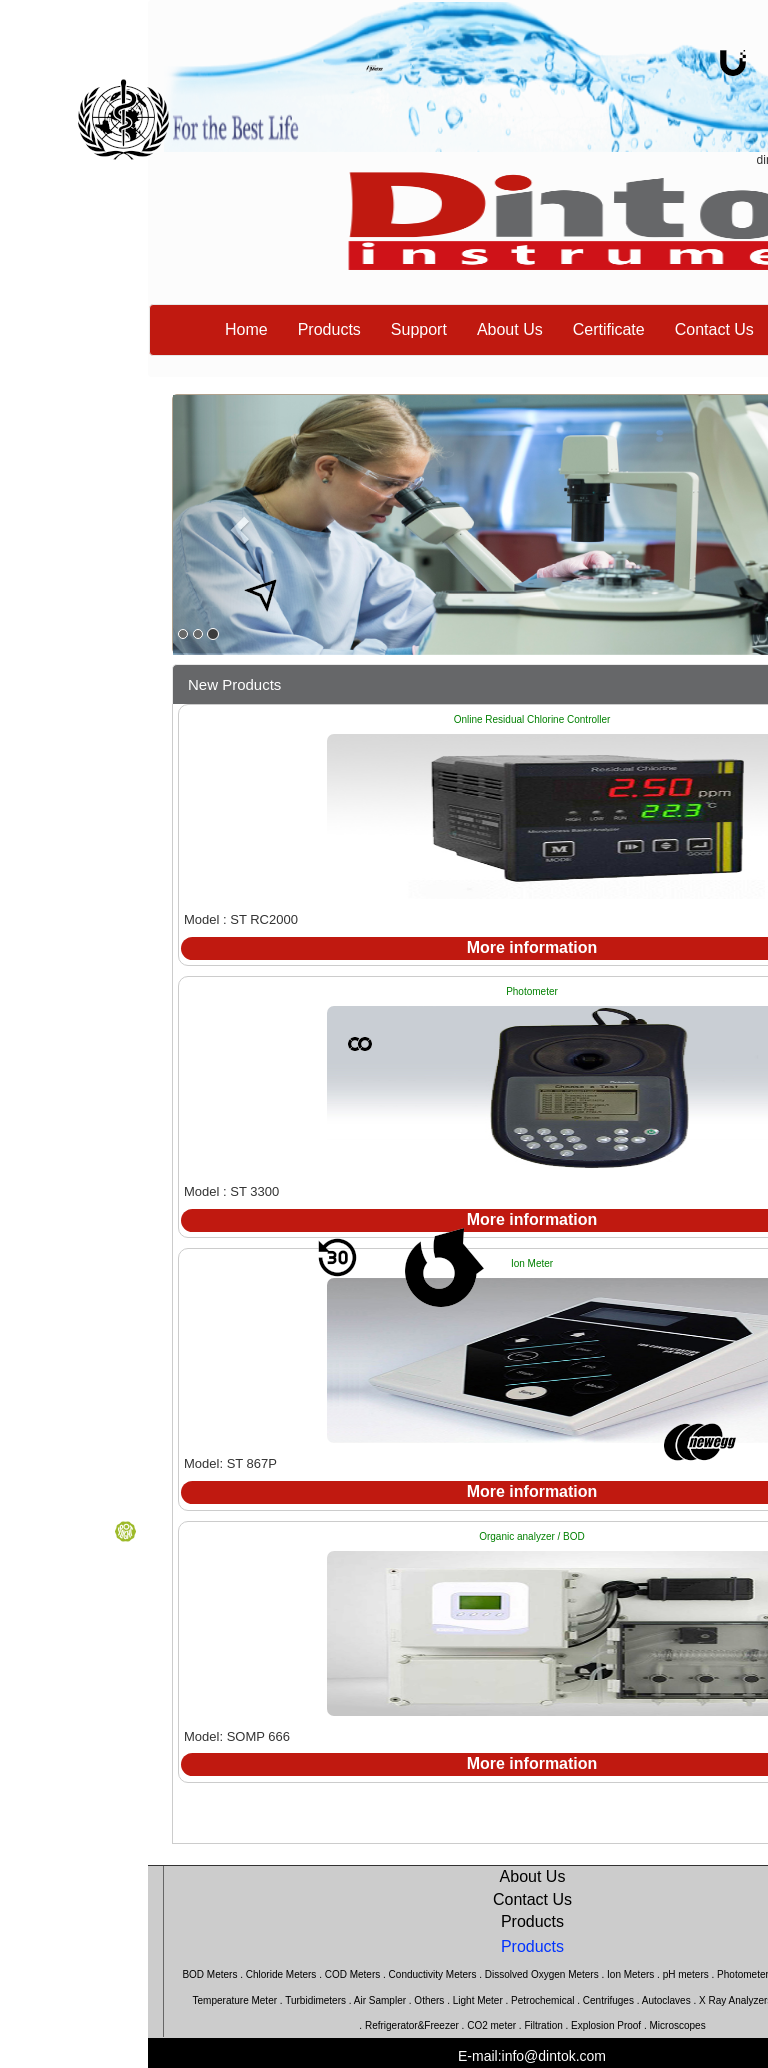  I want to click on rewind 30 seconds, so click(337, 1257).